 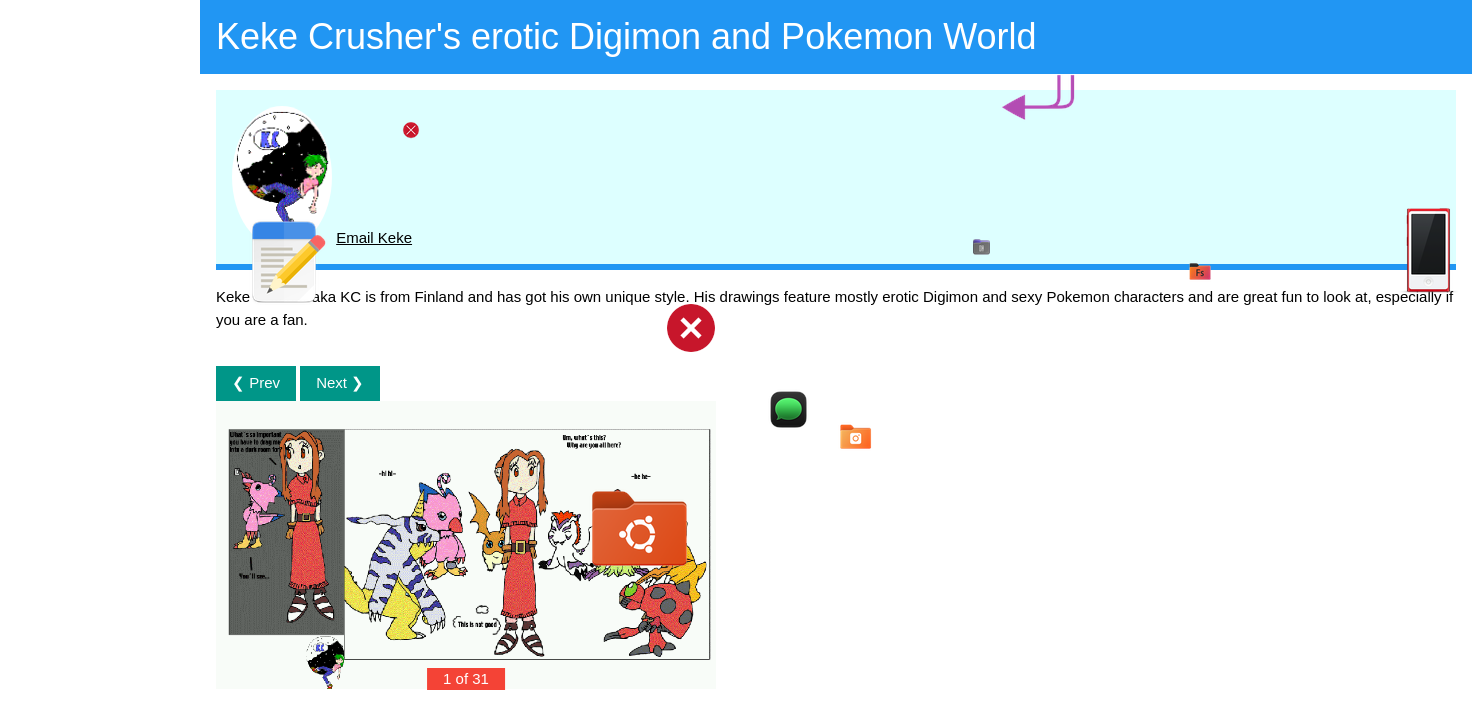 I want to click on open adobe fuse project folder, so click(x=1200, y=272).